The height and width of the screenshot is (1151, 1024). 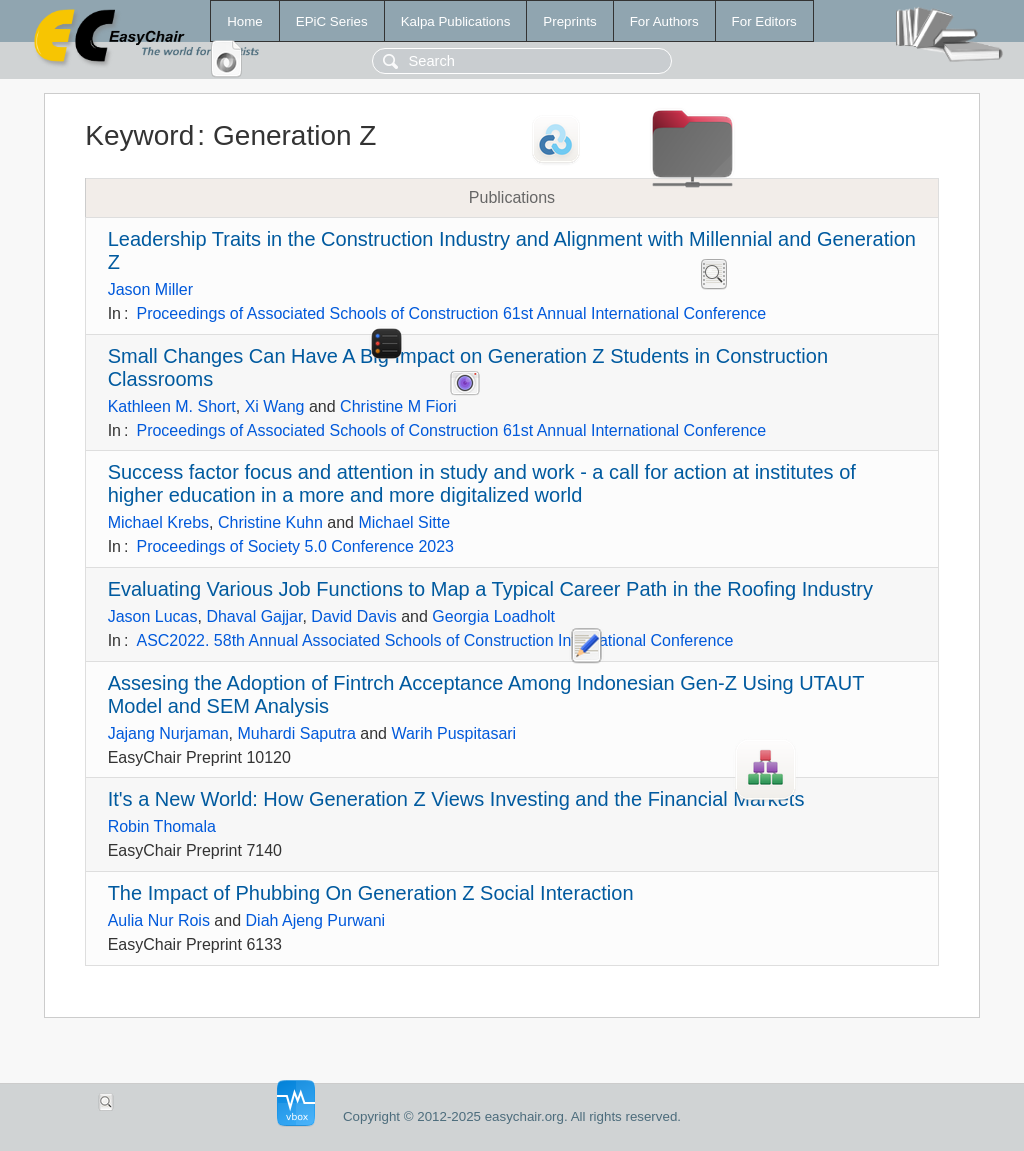 What do you see at coordinates (296, 1103) in the screenshot?
I see `virtualbox virtual machine configuration file` at bounding box center [296, 1103].